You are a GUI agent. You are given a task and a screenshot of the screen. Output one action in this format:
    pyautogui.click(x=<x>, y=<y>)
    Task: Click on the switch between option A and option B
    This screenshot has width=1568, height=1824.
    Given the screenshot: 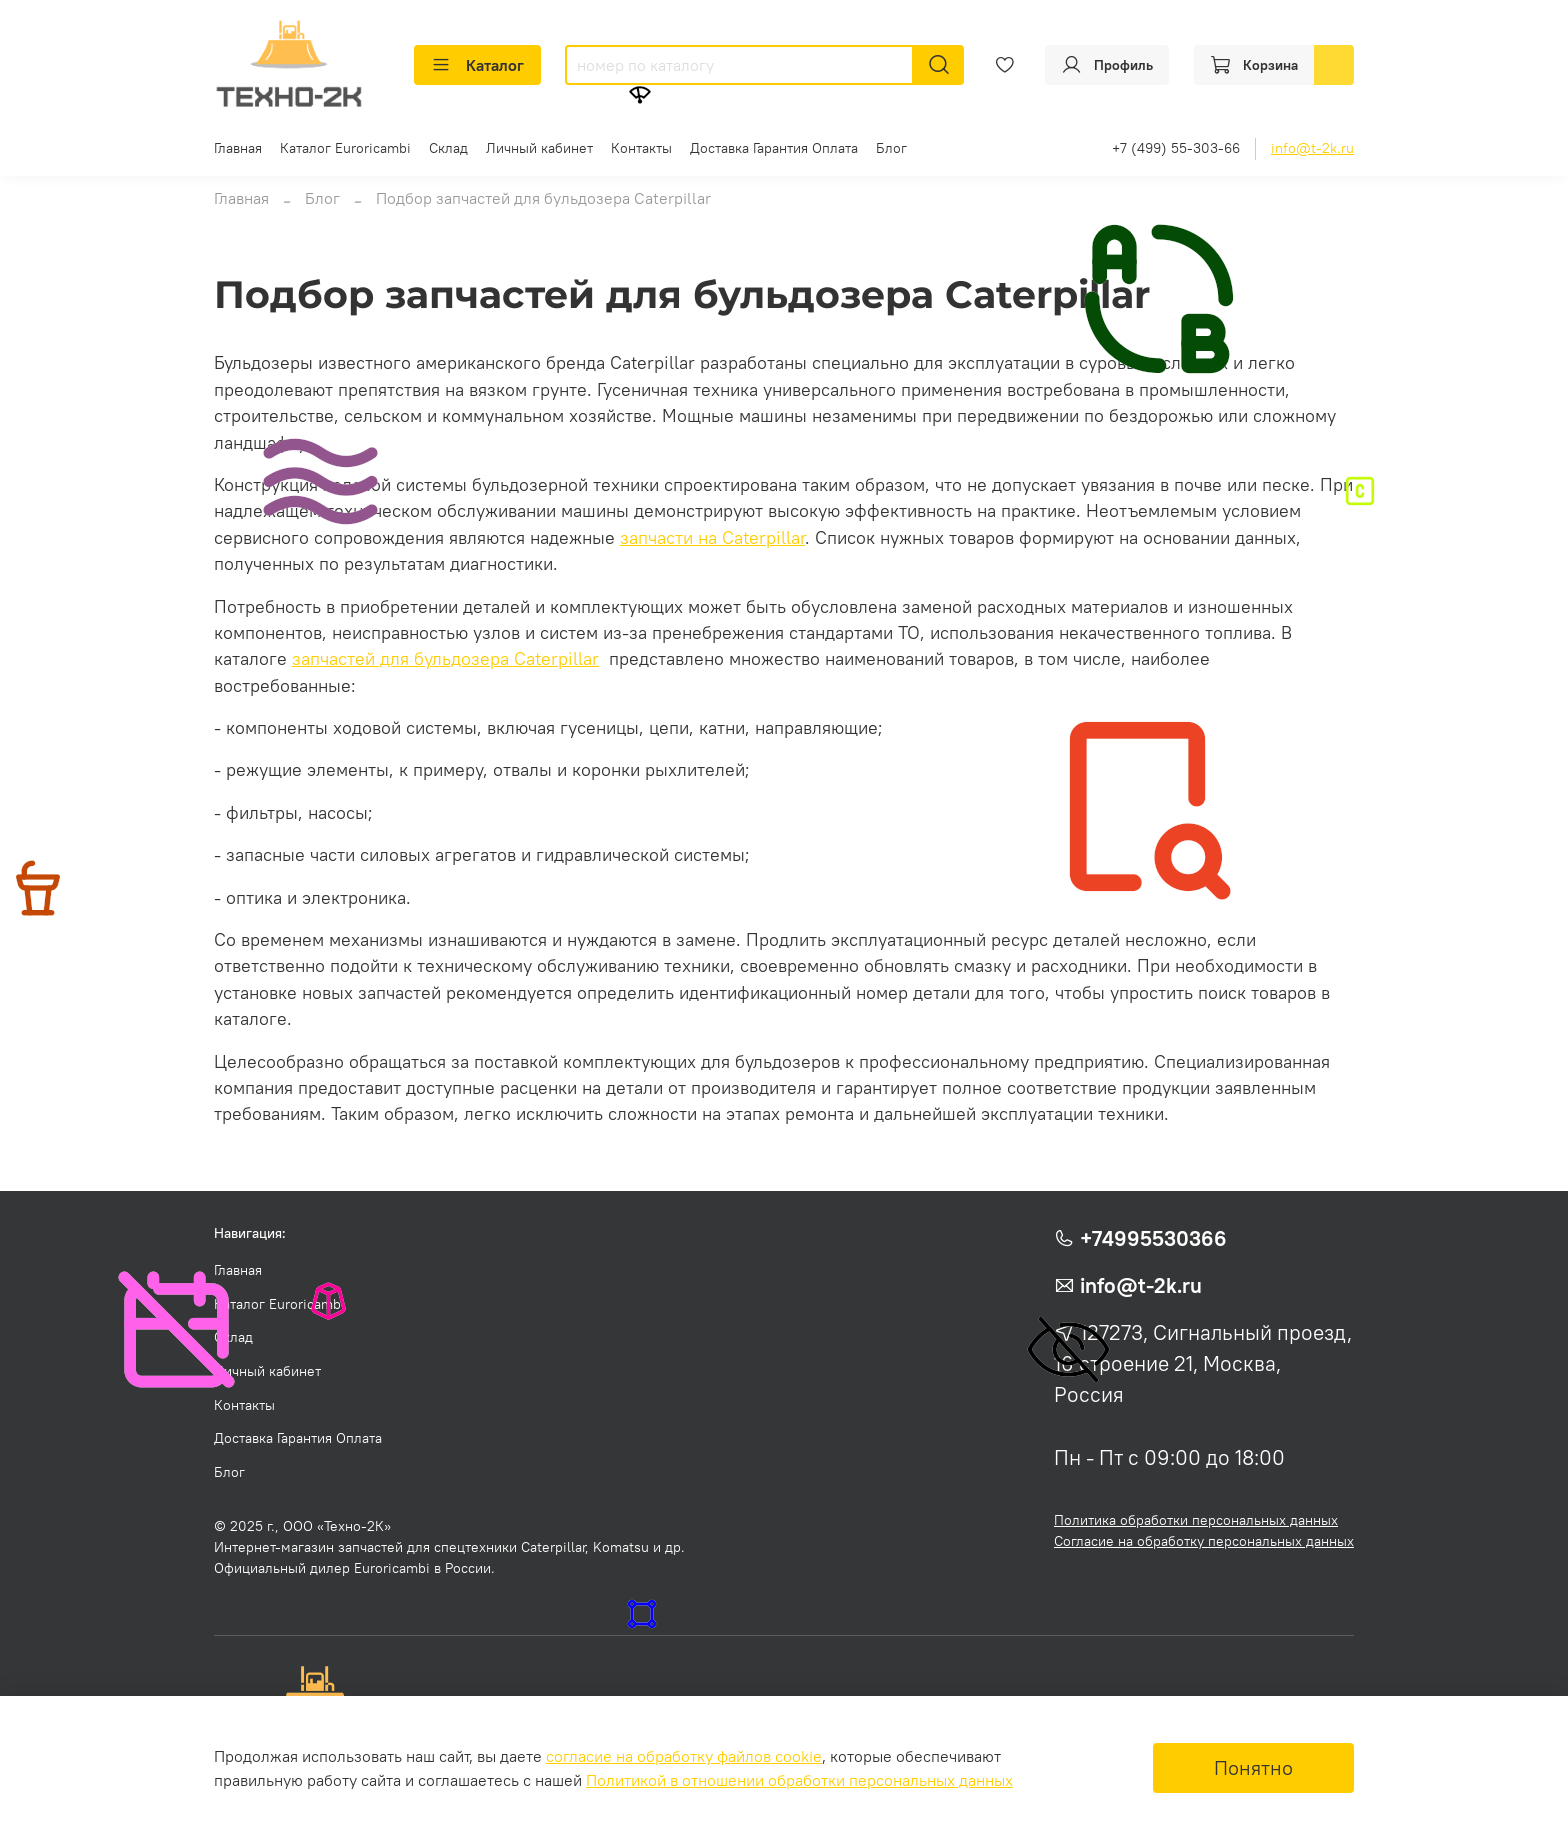 What is the action you would take?
    pyautogui.click(x=1159, y=299)
    